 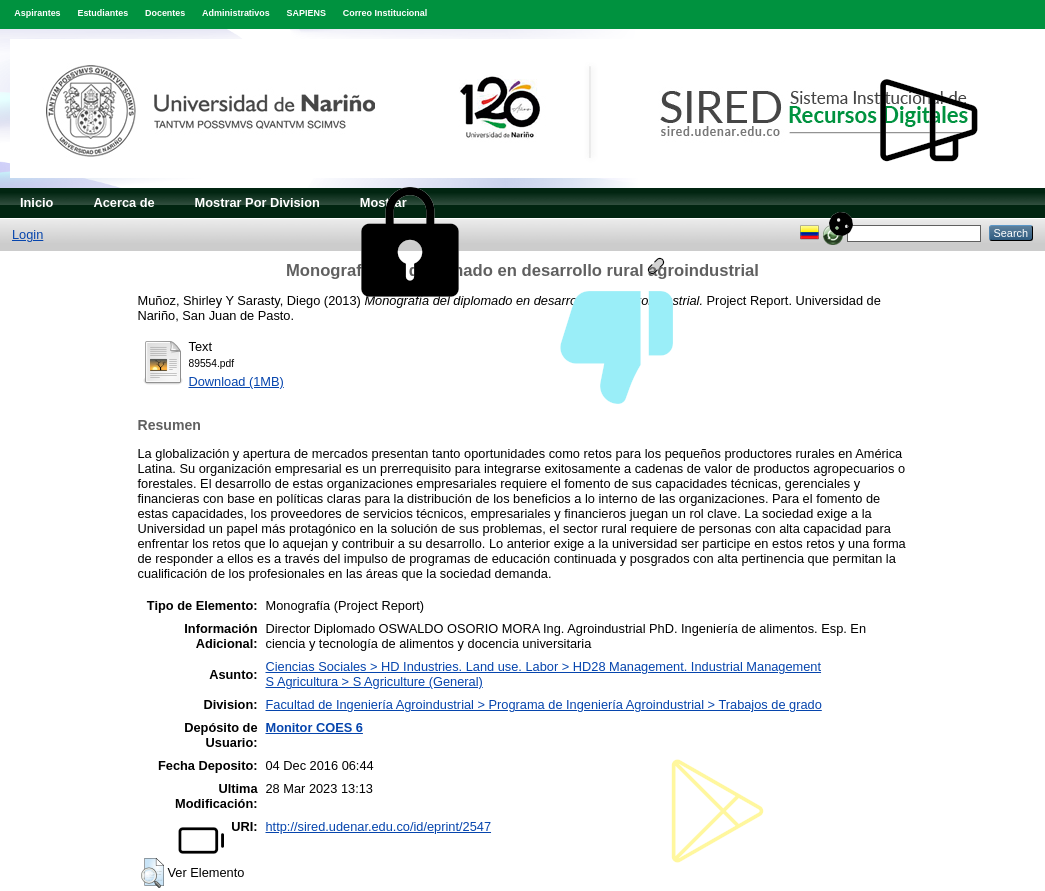 What do you see at coordinates (616, 347) in the screenshot?
I see `dislike or downvote content` at bounding box center [616, 347].